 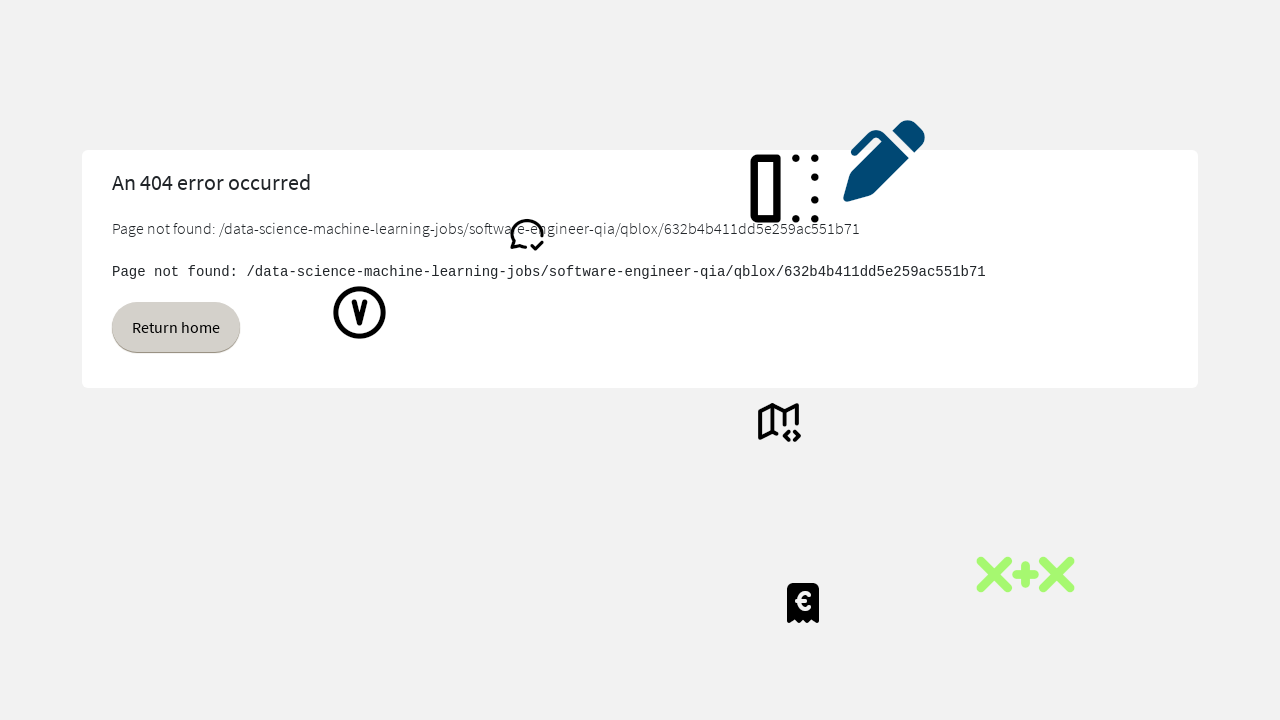 What do you see at coordinates (527, 234) in the screenshot?
I see `message sent successfully` at bounding box center [527, 234].